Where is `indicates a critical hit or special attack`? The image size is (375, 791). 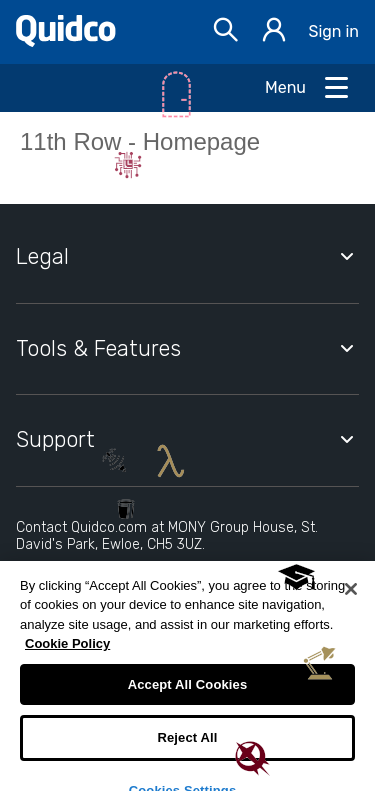
indicates a critical hit or special attack is located at coordinates (252, 758).